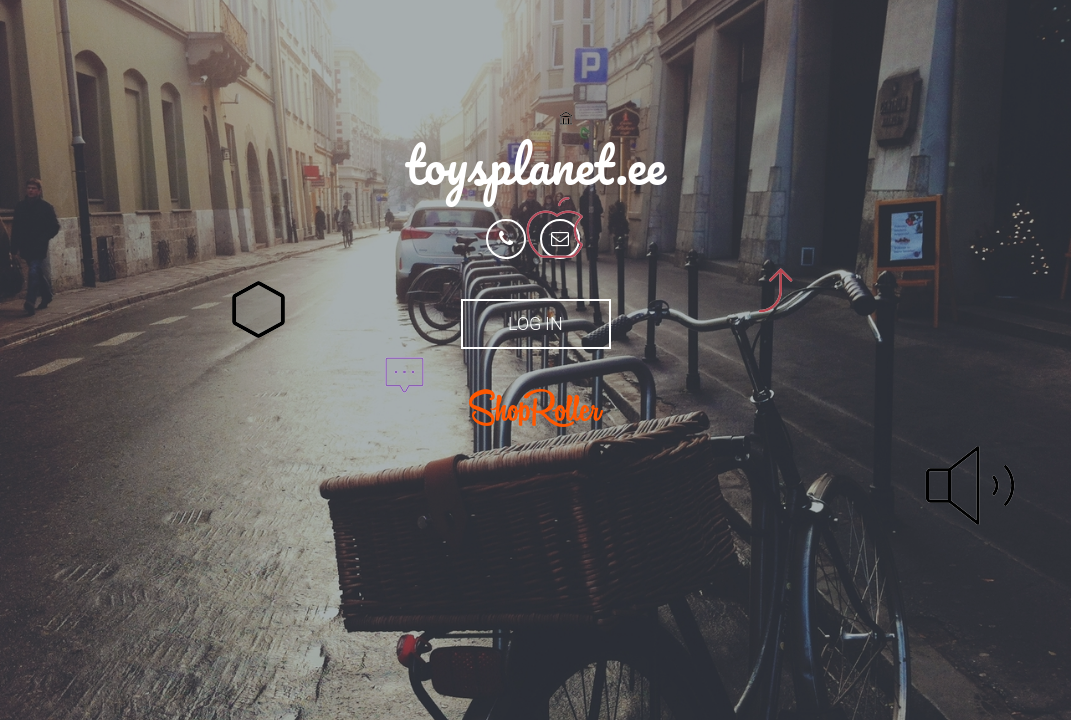 The height and width of the screenshot is (720, 1071). What do you see at coordinates (557, 232) in the screenshot?
I see `indicates Apple device or iOS compatibility` at bounding box center [557, 232].